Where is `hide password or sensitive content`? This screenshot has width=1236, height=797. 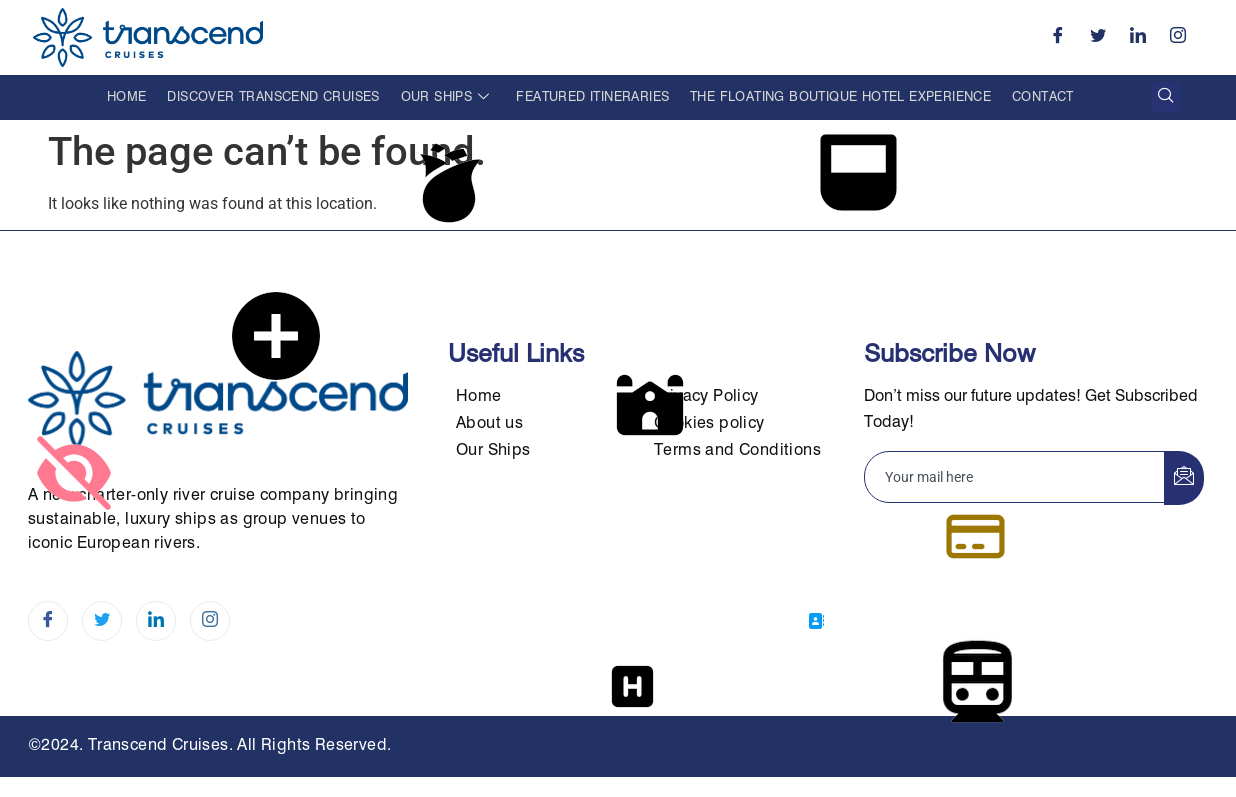 hide password or sensitive content is located at coordinates (74, 473).